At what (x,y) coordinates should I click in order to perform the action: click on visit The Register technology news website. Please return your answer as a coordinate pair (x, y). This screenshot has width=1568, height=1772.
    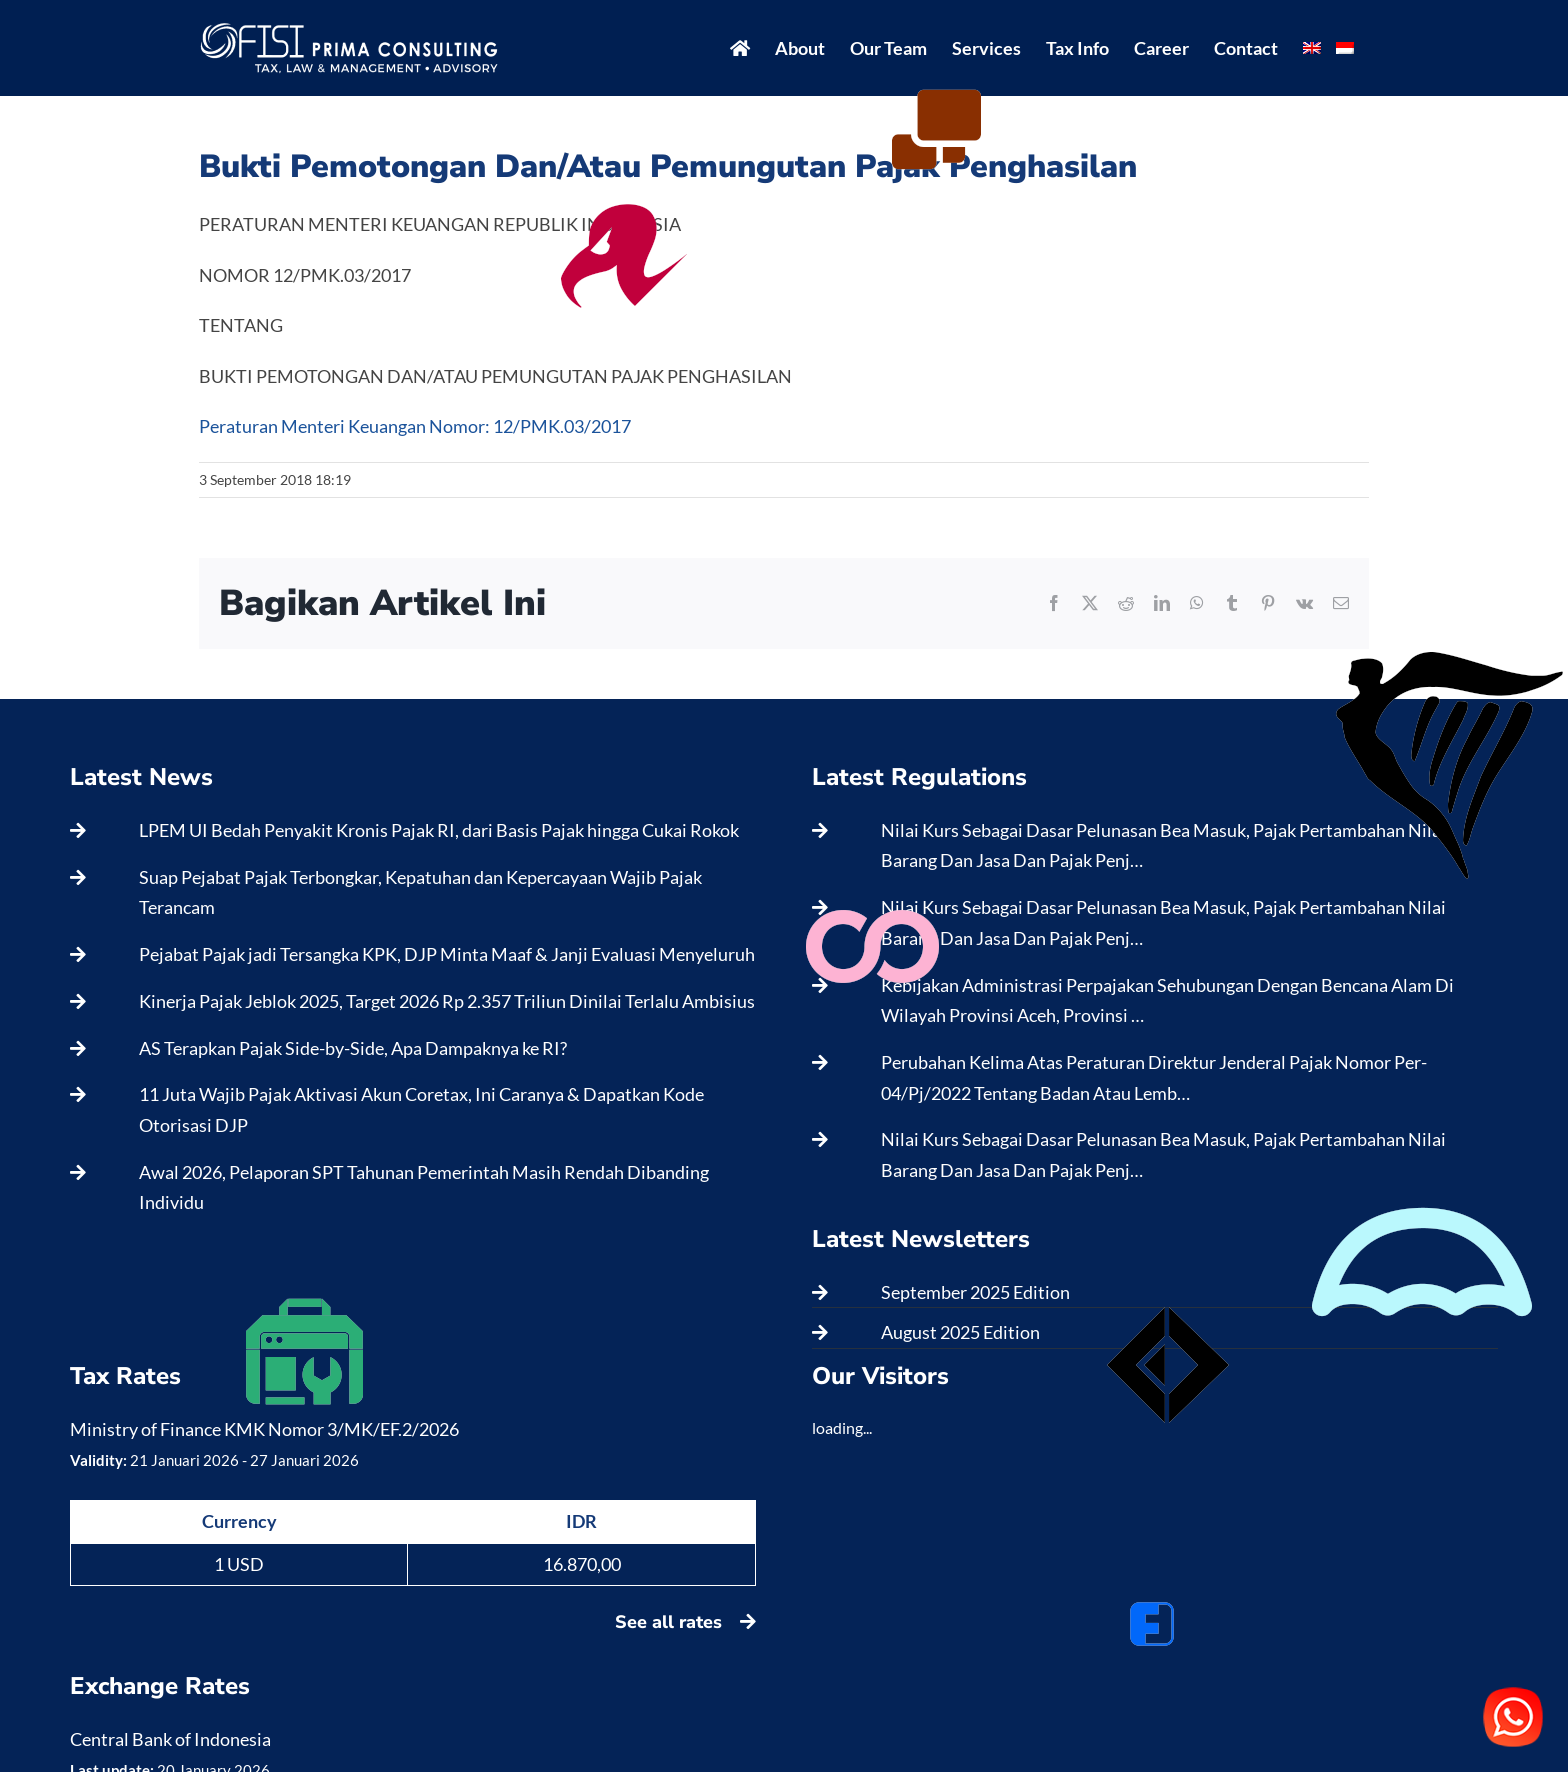
    Looking at the image, I should click on (624, 256).